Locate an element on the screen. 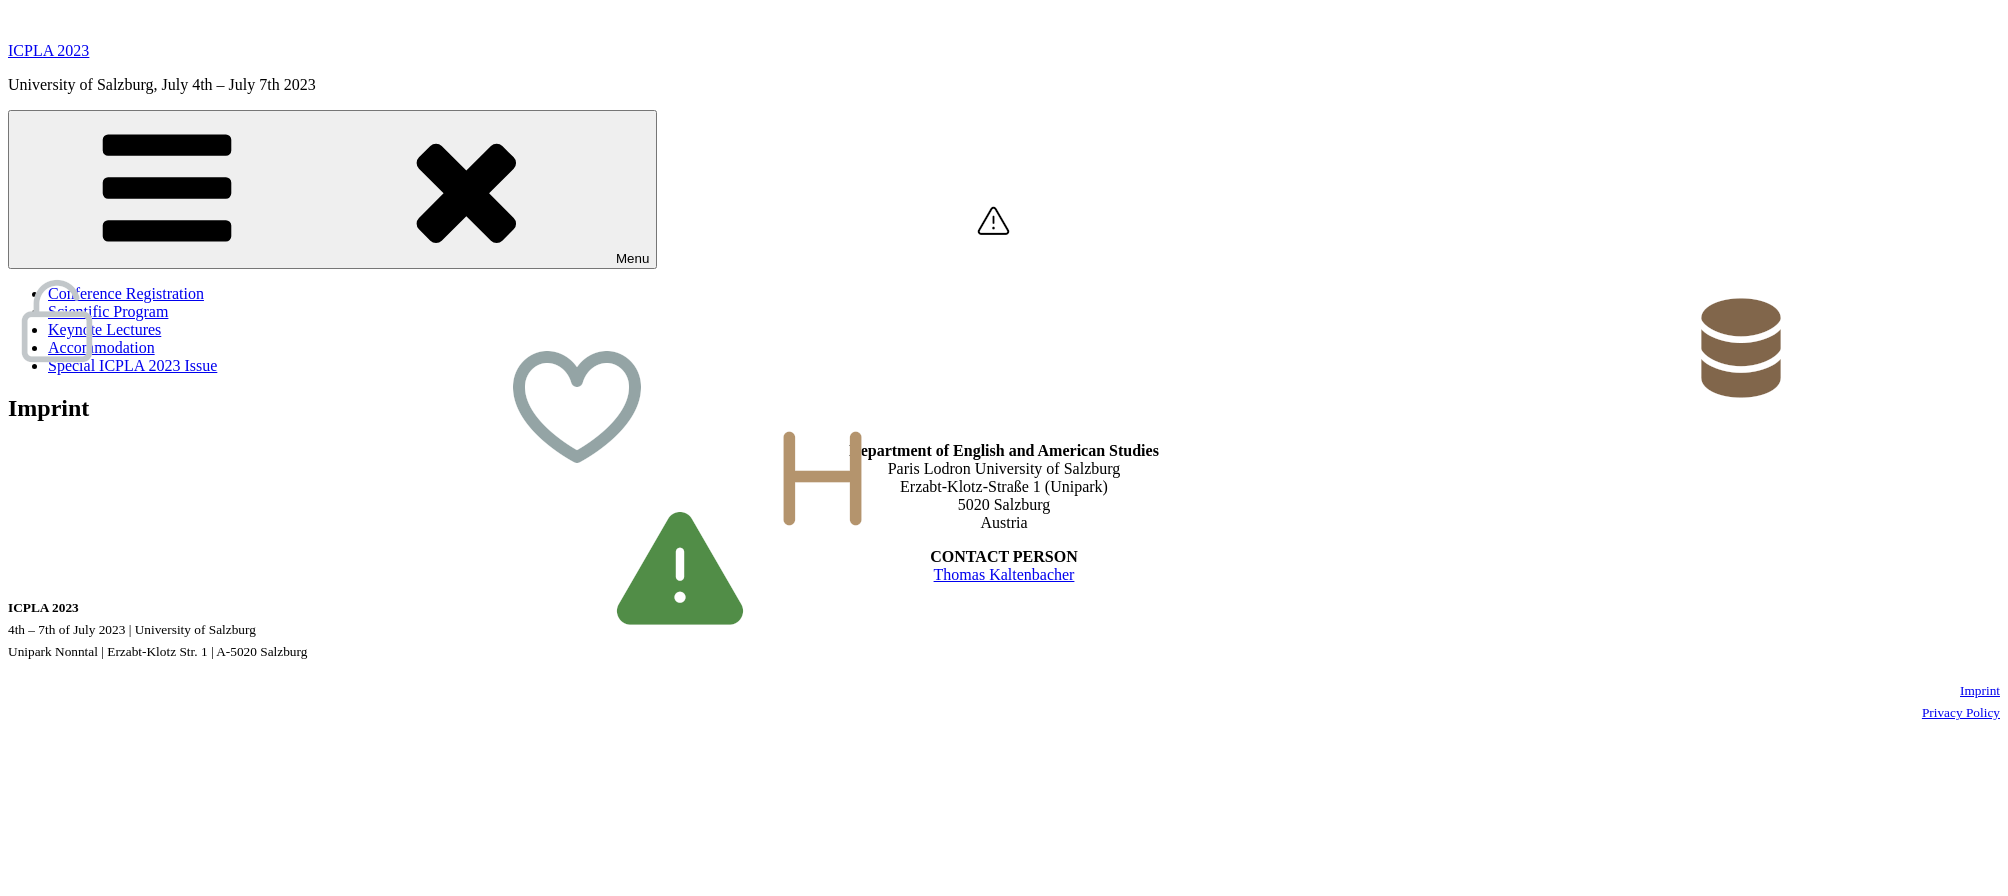 The image size is (2008, 896). indicates a warning or caution state is located at coordinates (993, 220).